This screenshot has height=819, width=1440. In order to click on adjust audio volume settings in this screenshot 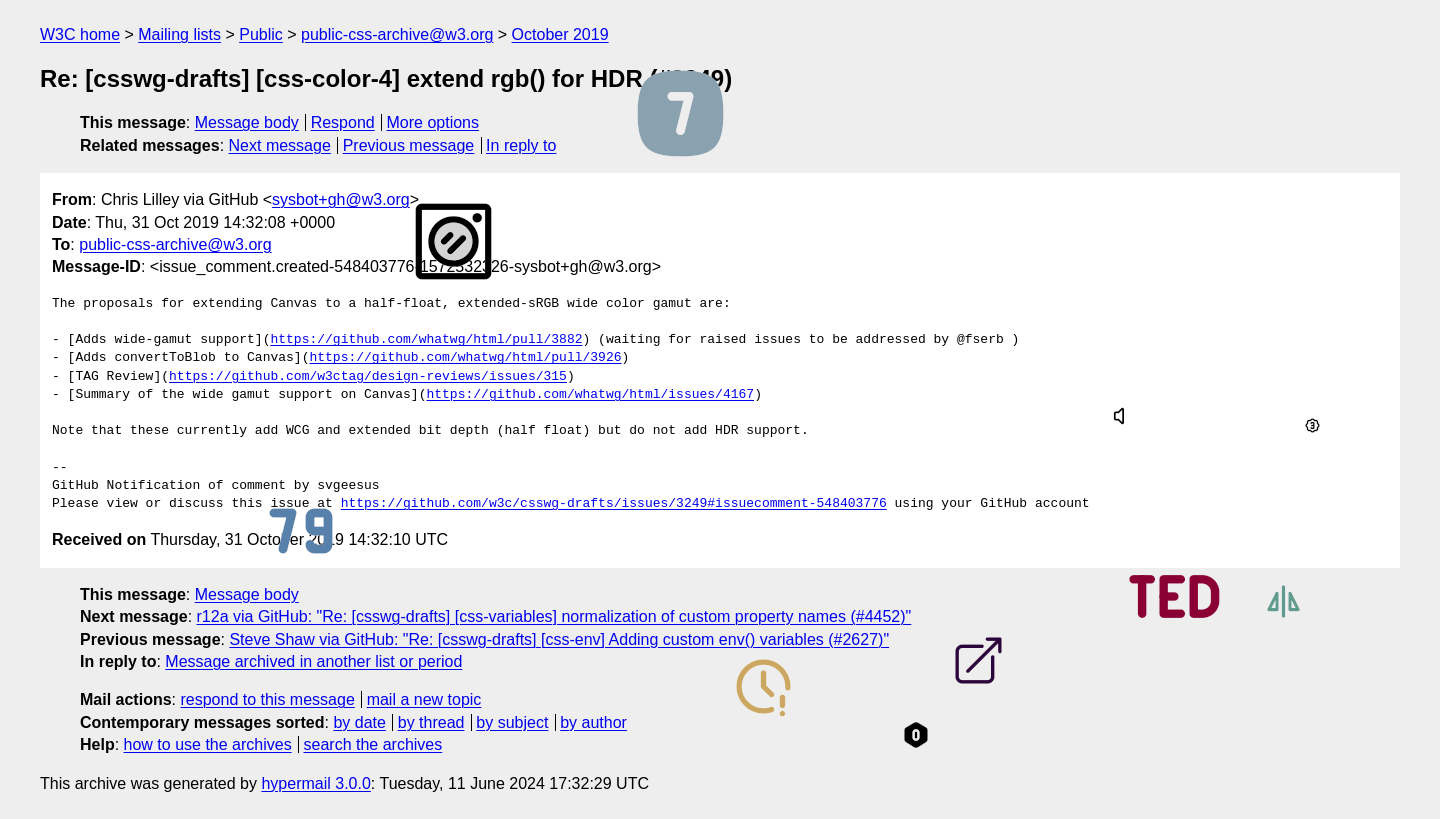, I will do `click(1124, 416)`.